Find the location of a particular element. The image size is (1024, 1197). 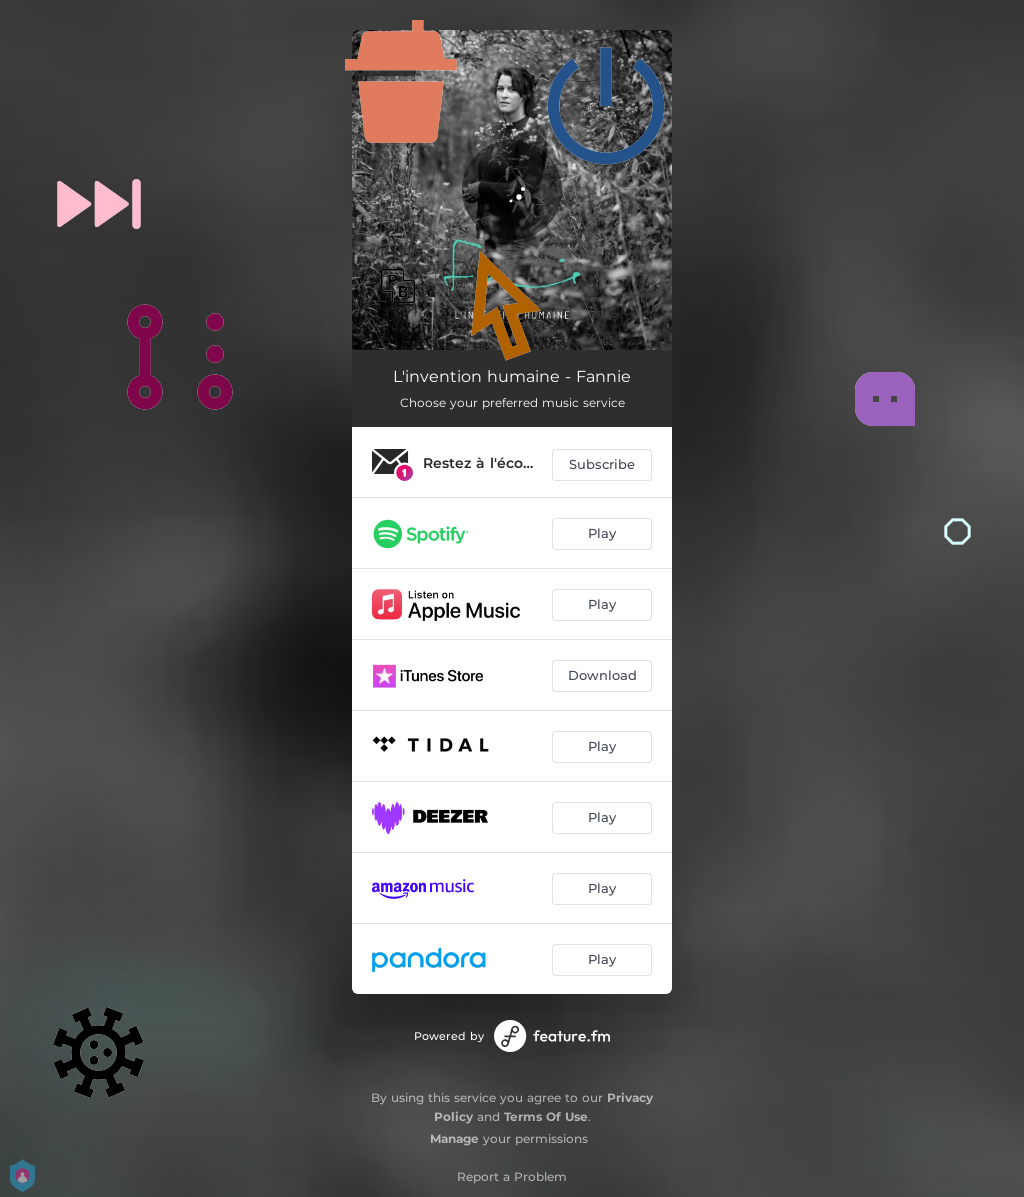

indicates a draft pull request in git is located at coordinates (180, 357).